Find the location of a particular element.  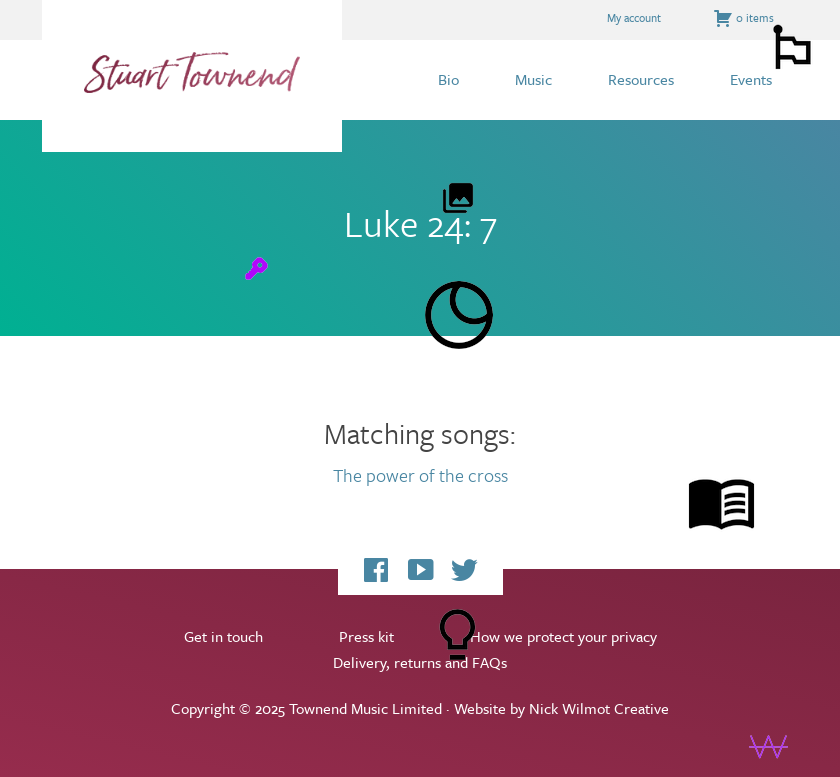

indicates south korean won currency is located at coordinates (768, 745).